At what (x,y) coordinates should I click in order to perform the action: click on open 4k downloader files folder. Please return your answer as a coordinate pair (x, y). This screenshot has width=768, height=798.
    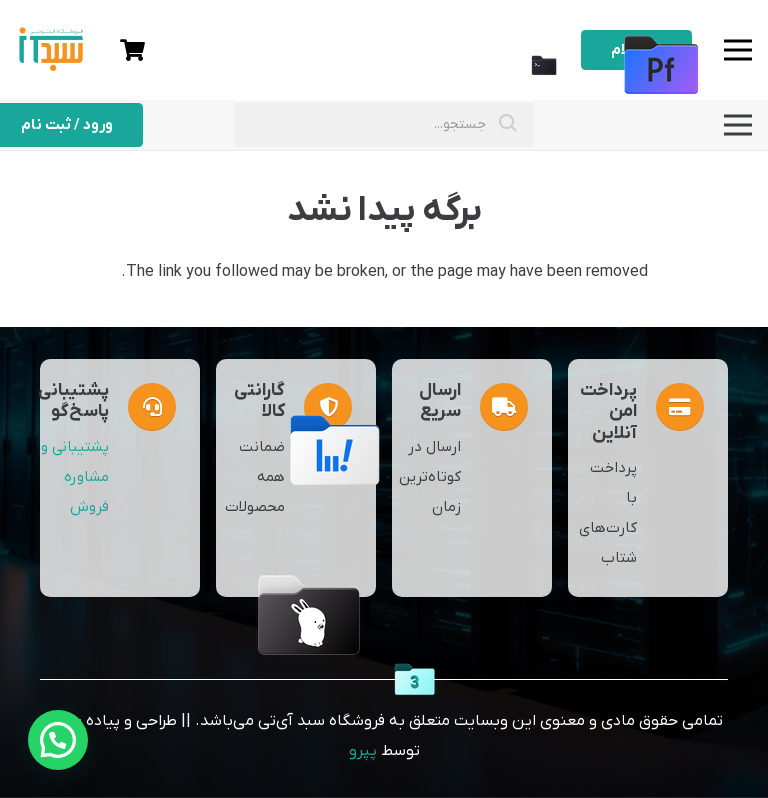
    Looking at the image, I should click on (334, 452).